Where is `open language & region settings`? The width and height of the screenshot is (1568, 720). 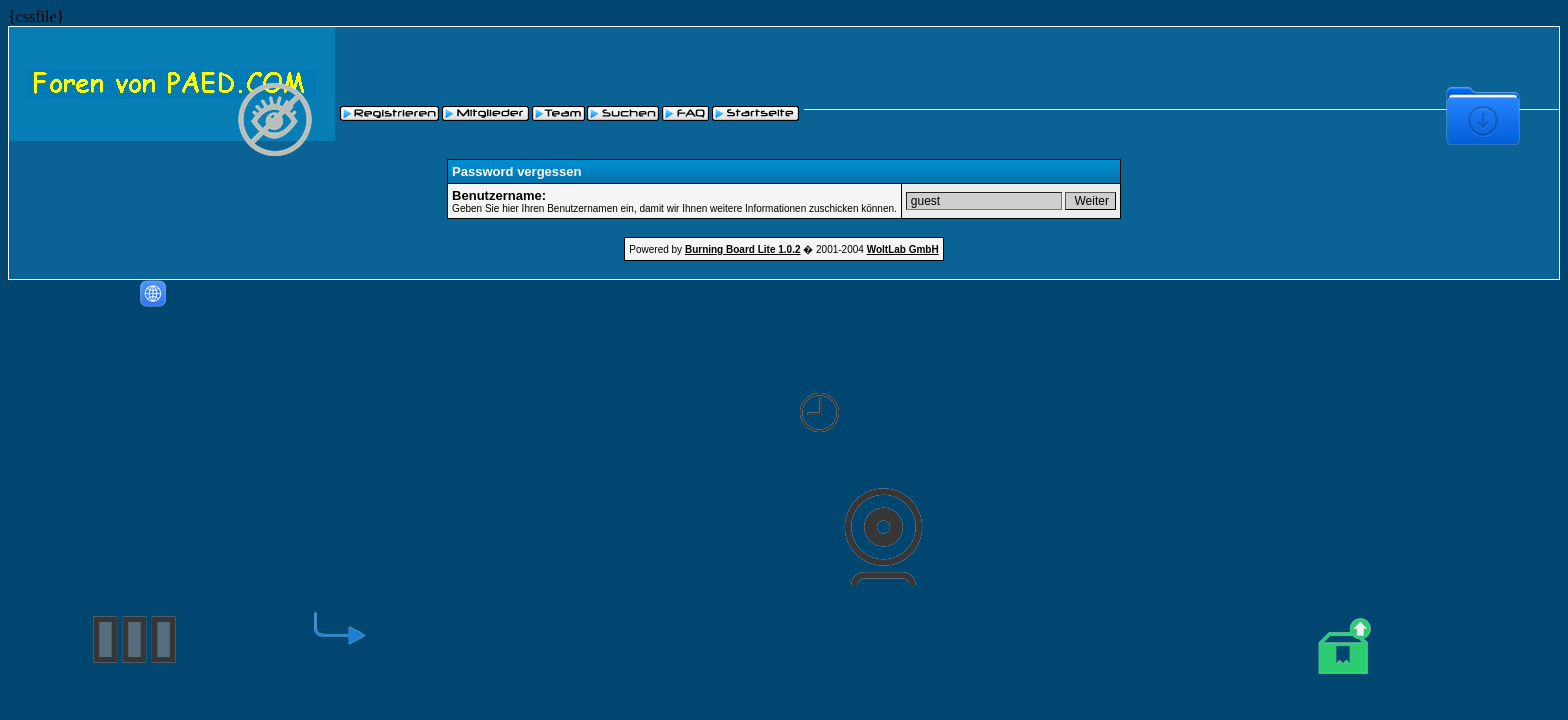 open language & region settings is located at coordinates (153, 294).